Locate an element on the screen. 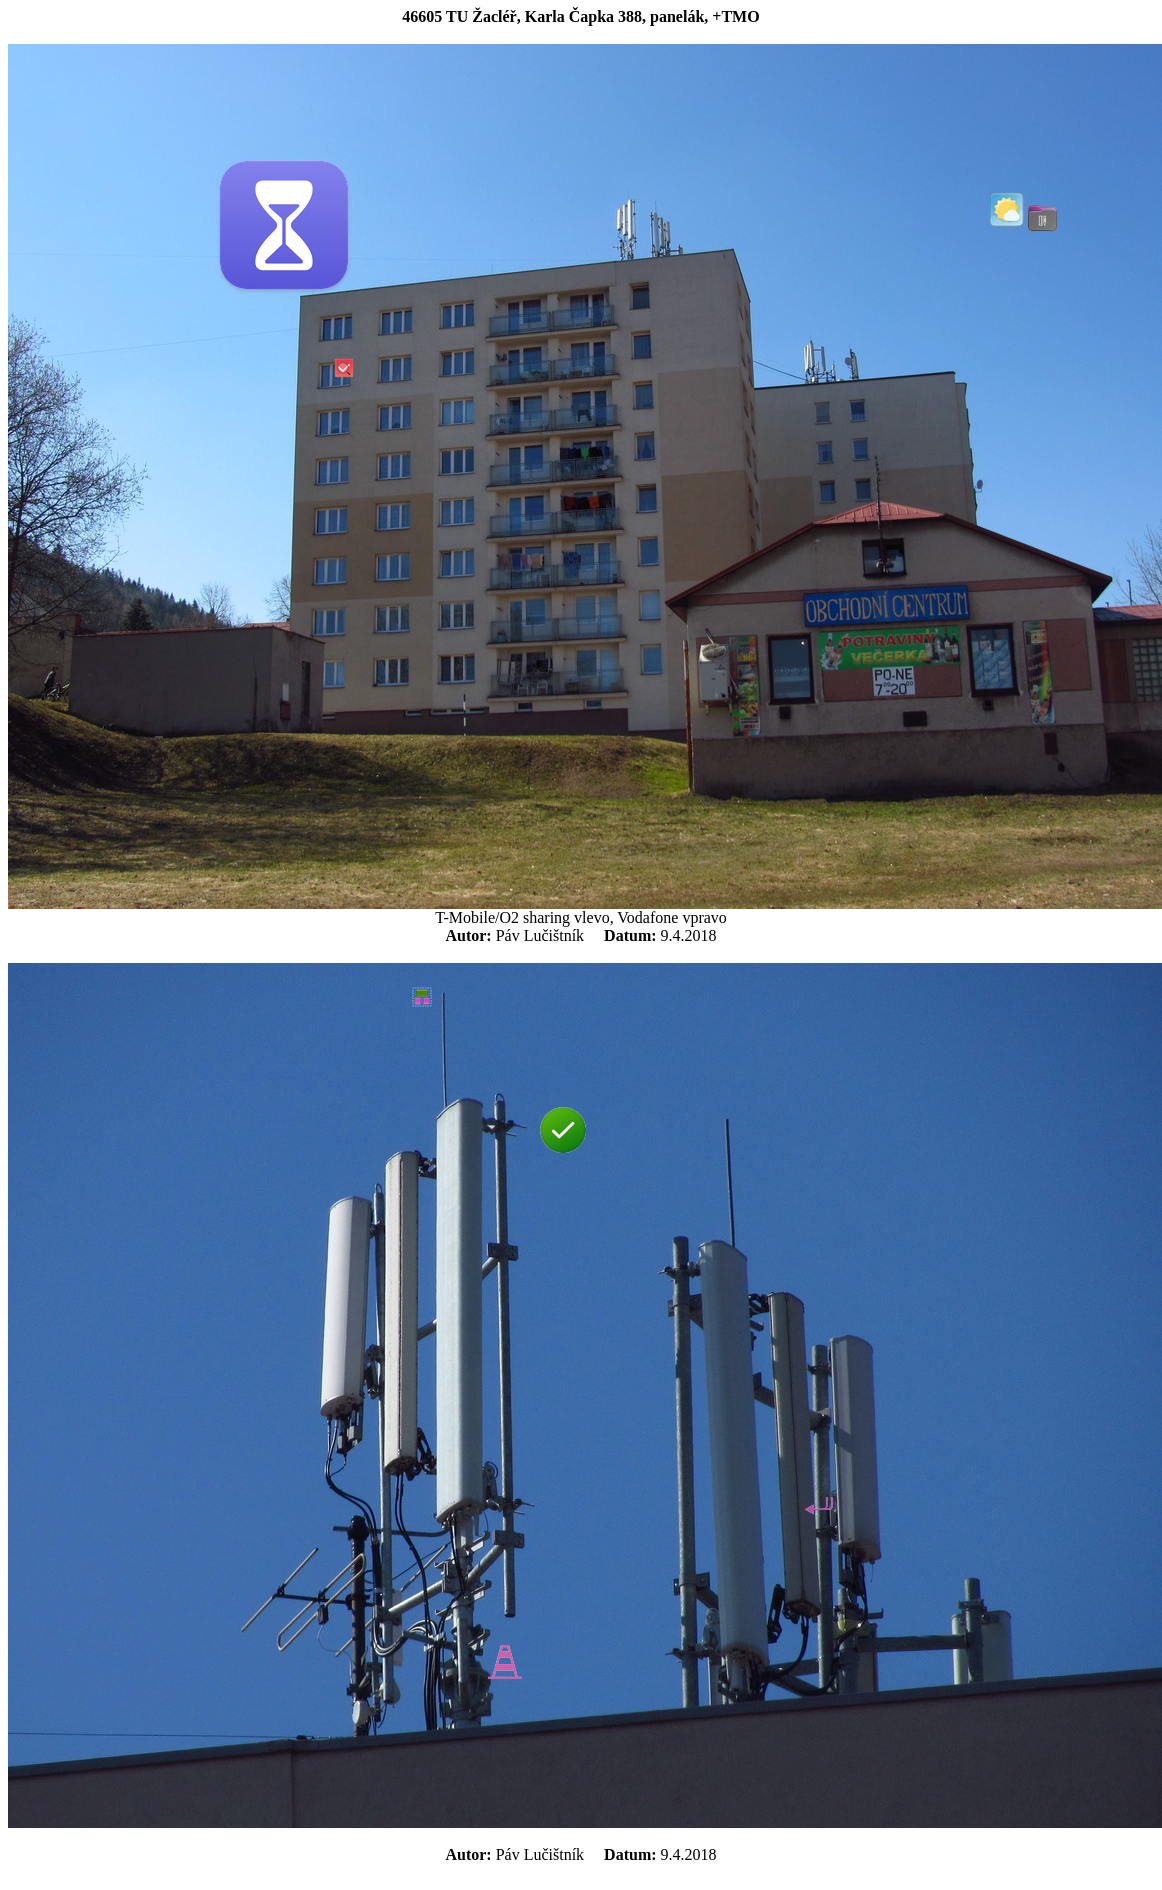 This screenshot has width=1162, height=1890. reply all to an email message is located at coordinates (818, 1503).